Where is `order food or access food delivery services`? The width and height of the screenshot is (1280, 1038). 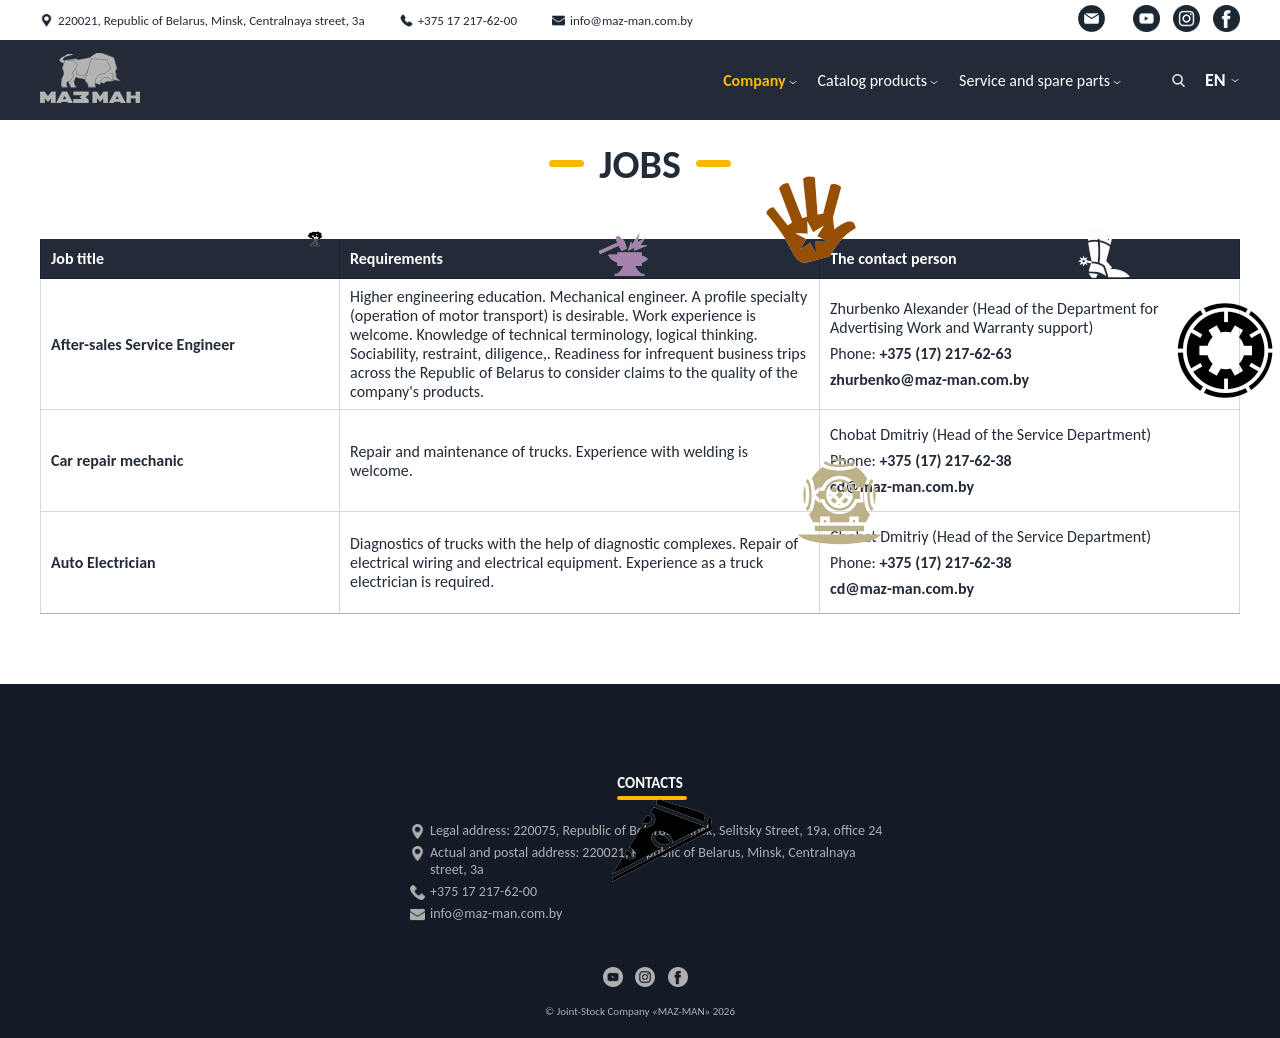
order food or access food delivery services is located at coordinates (660, 838).